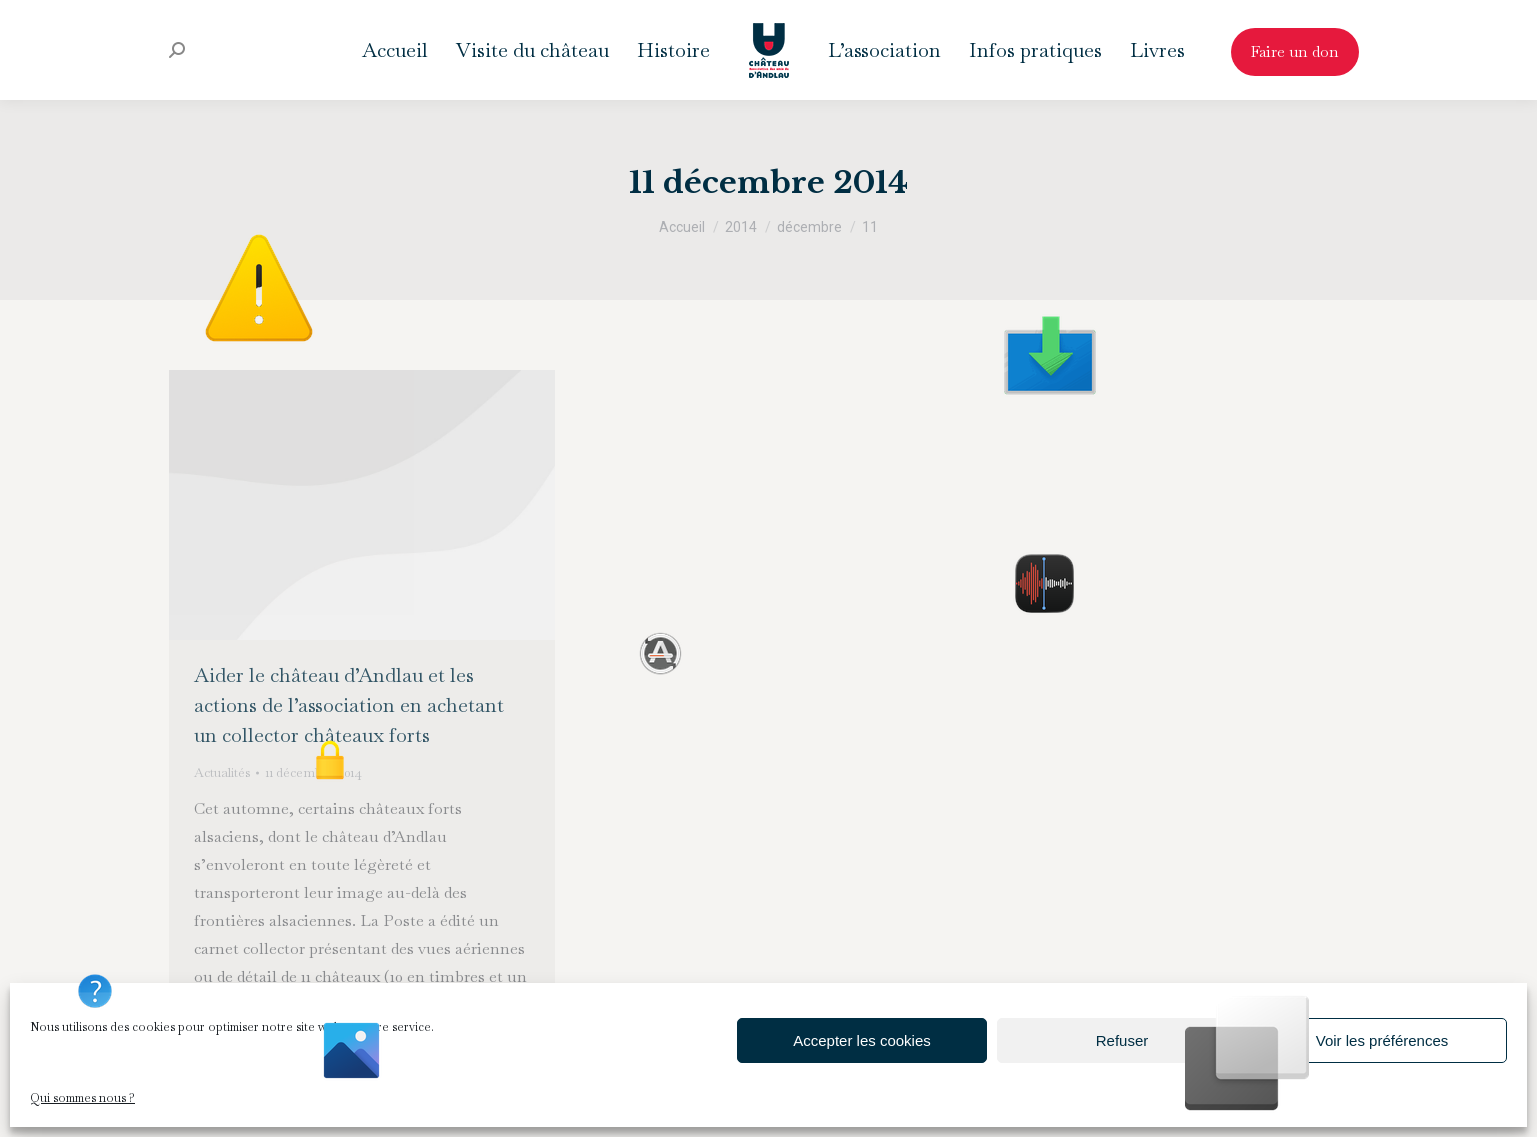 This screenshot has width=1537, height=1137. I want to click on download or install a software package, so click(1050, 356).